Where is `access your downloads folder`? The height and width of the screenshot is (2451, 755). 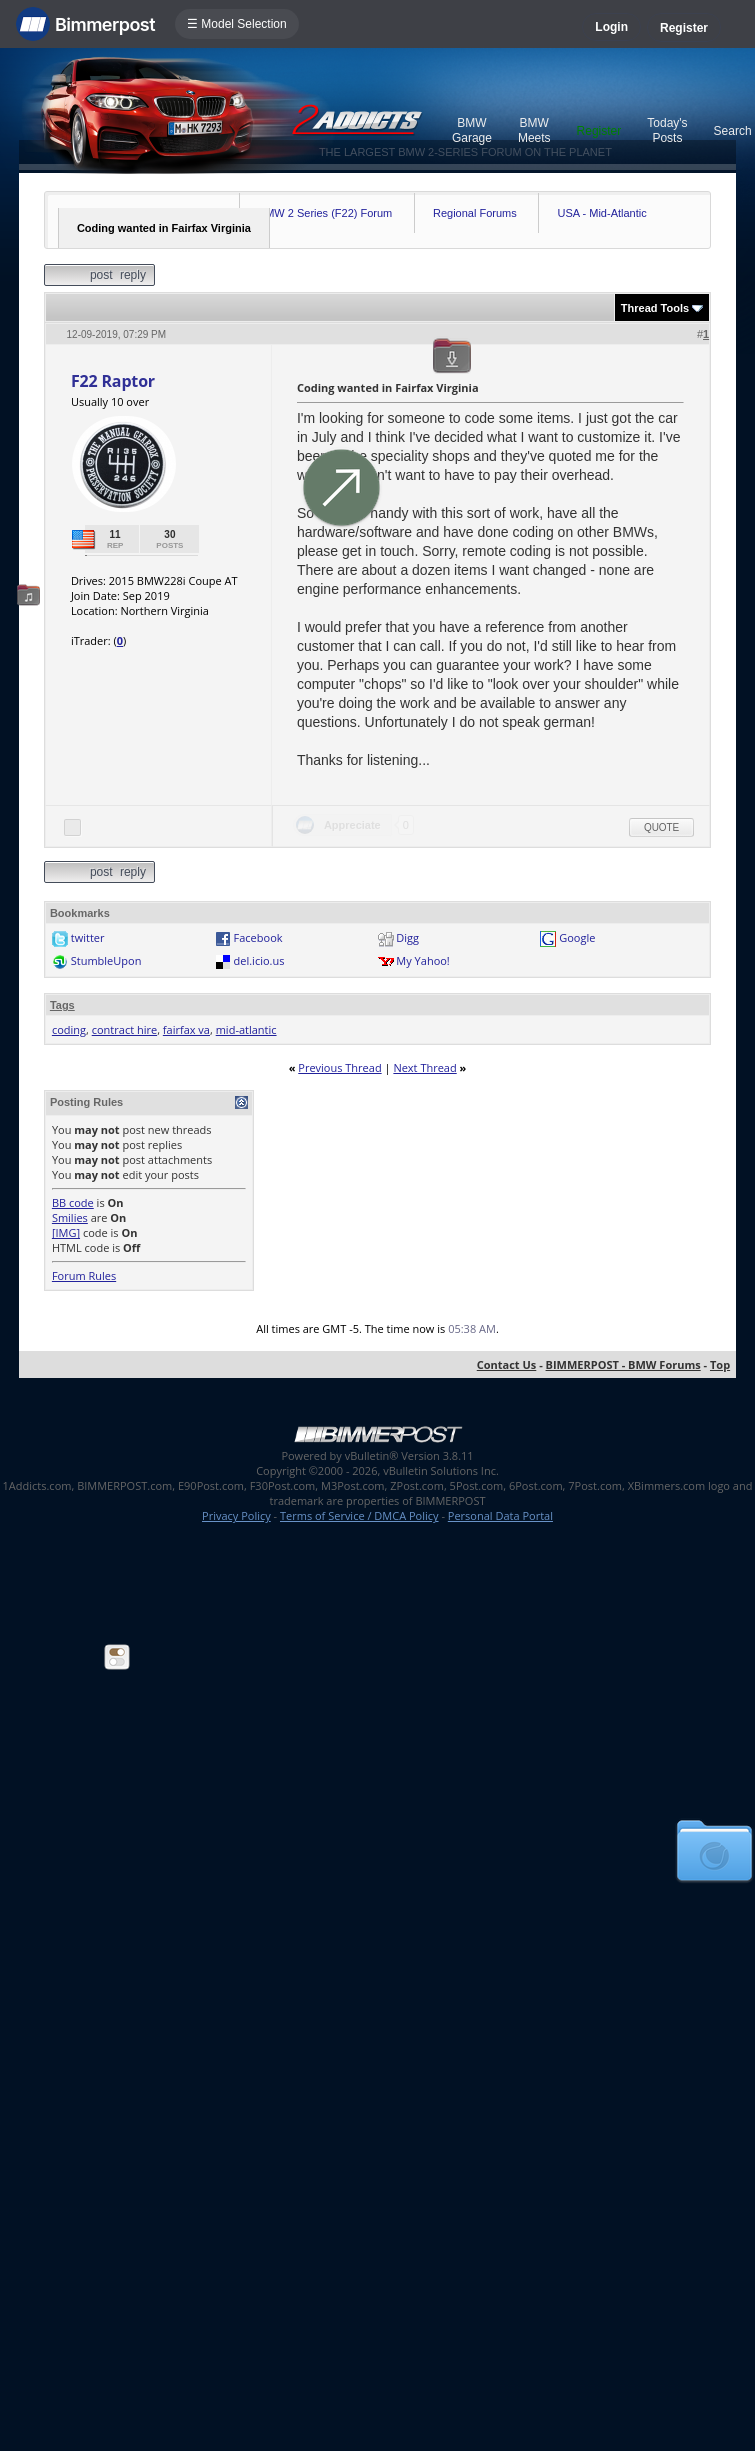
access your downloads folder is located at coordinates (452, 355).